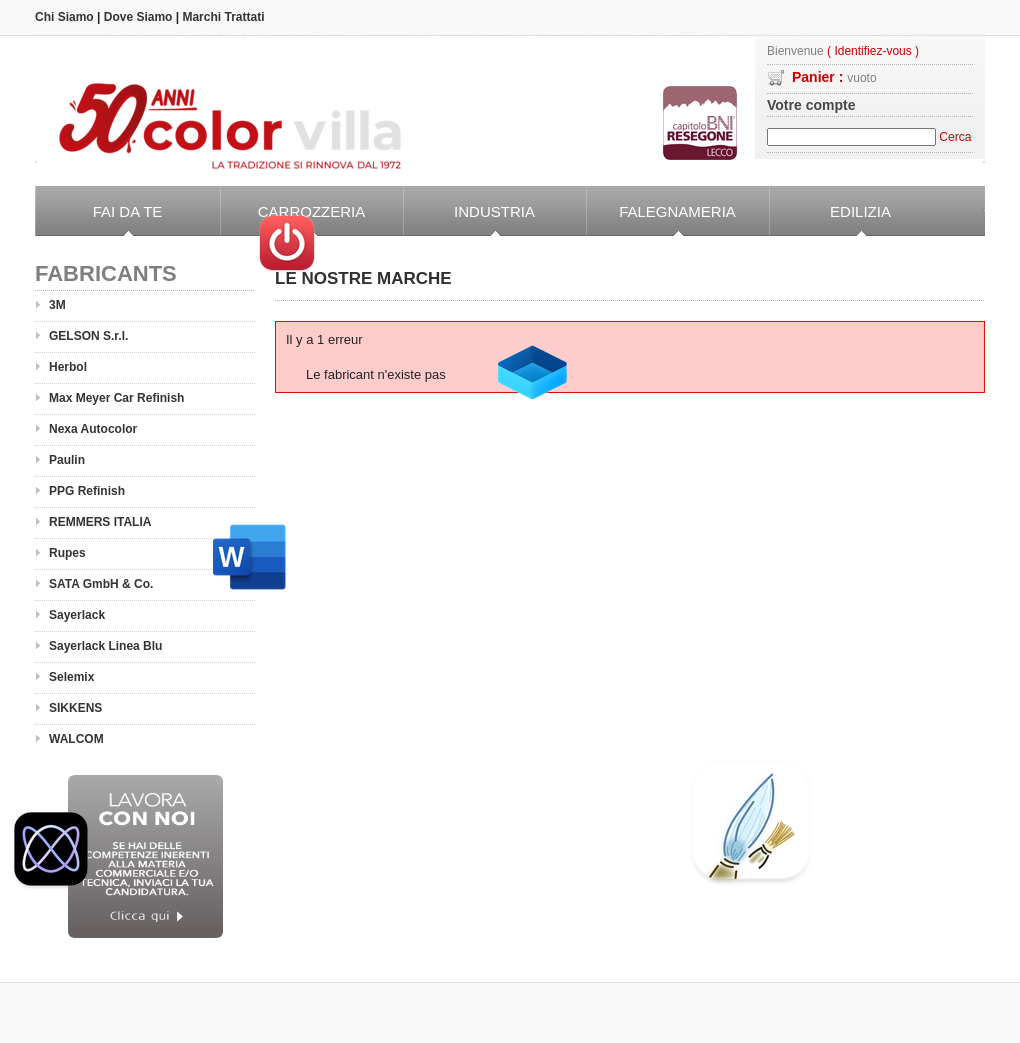 The height and width of the screenshot is (1043, 1020). I want to click on open vara text editor app, so click(751, 821).